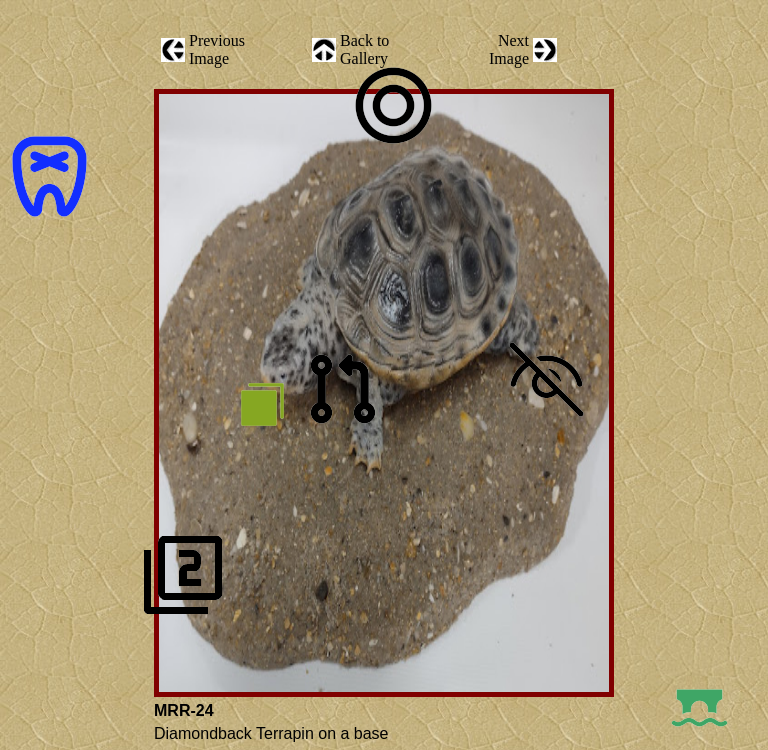  I want to click on view pull request details, so click(343, 389).